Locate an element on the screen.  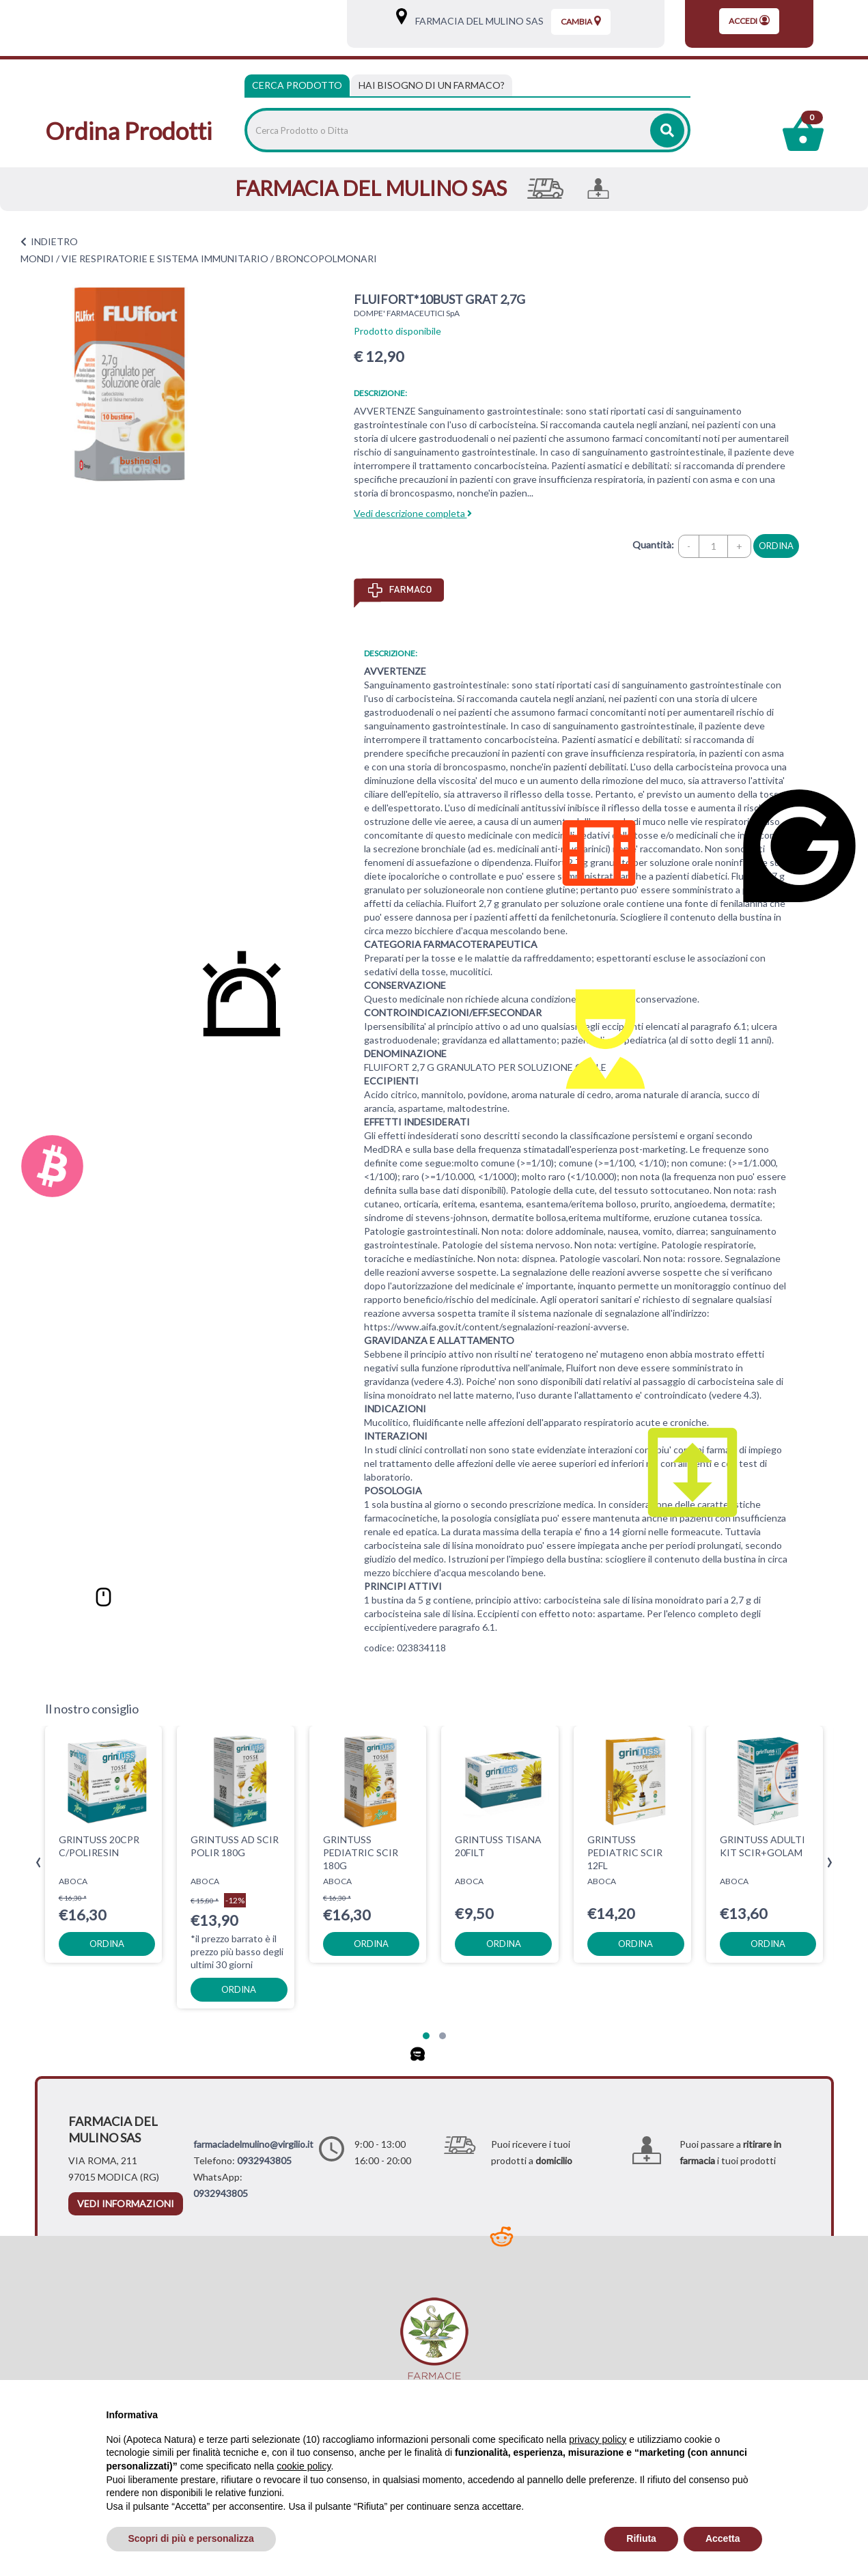
indicates mouse input device connected is located at coordinates (103, 1597).